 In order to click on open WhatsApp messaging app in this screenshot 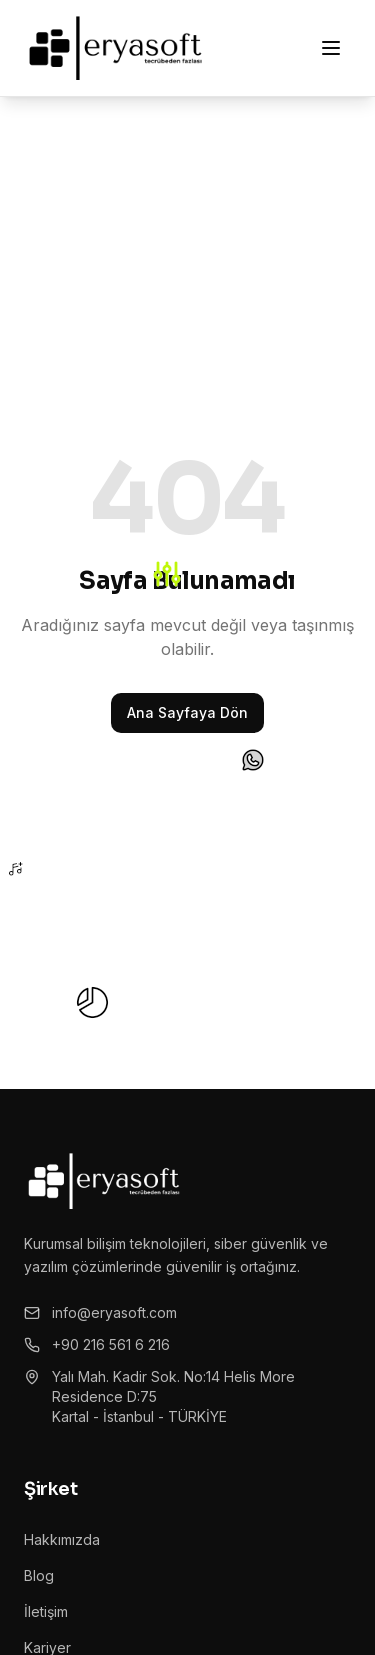, I will do `click(253, 760)`.